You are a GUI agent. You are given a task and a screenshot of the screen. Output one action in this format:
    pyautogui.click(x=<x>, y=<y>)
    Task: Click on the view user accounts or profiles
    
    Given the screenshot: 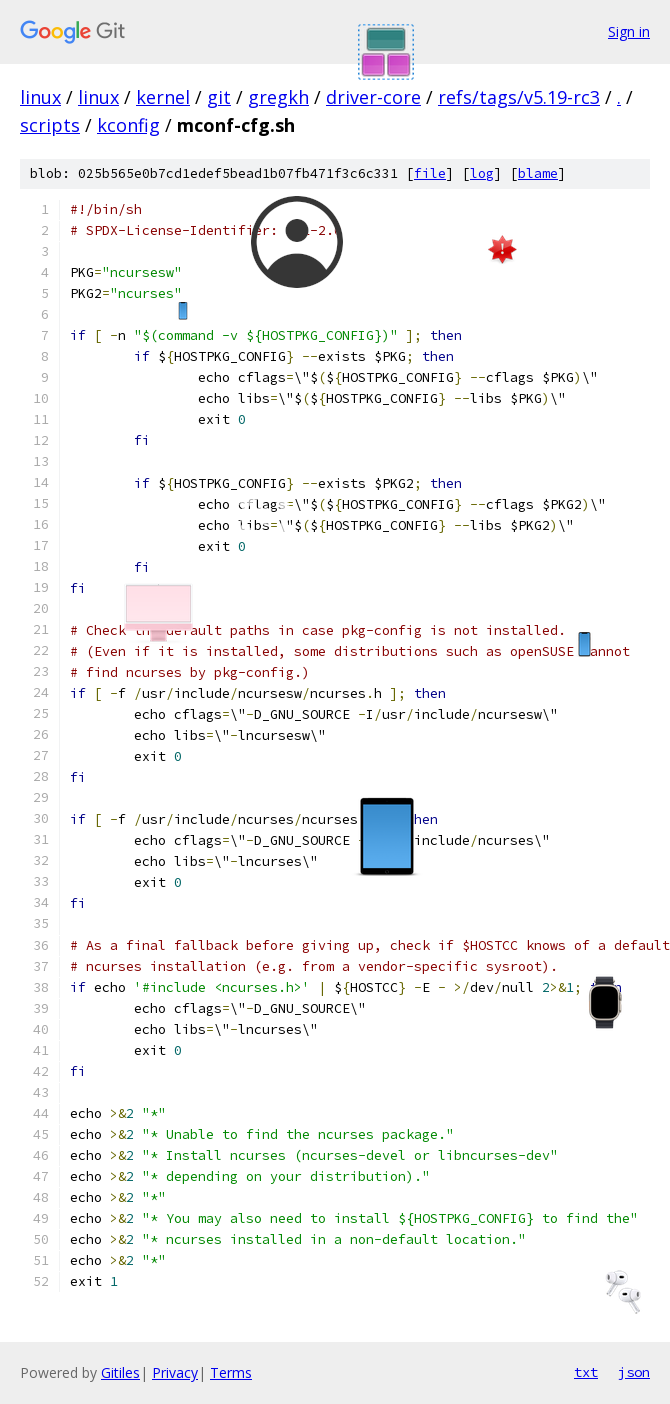 What is the action you would take?
    pyautogui.click(x=297, y=242)
    